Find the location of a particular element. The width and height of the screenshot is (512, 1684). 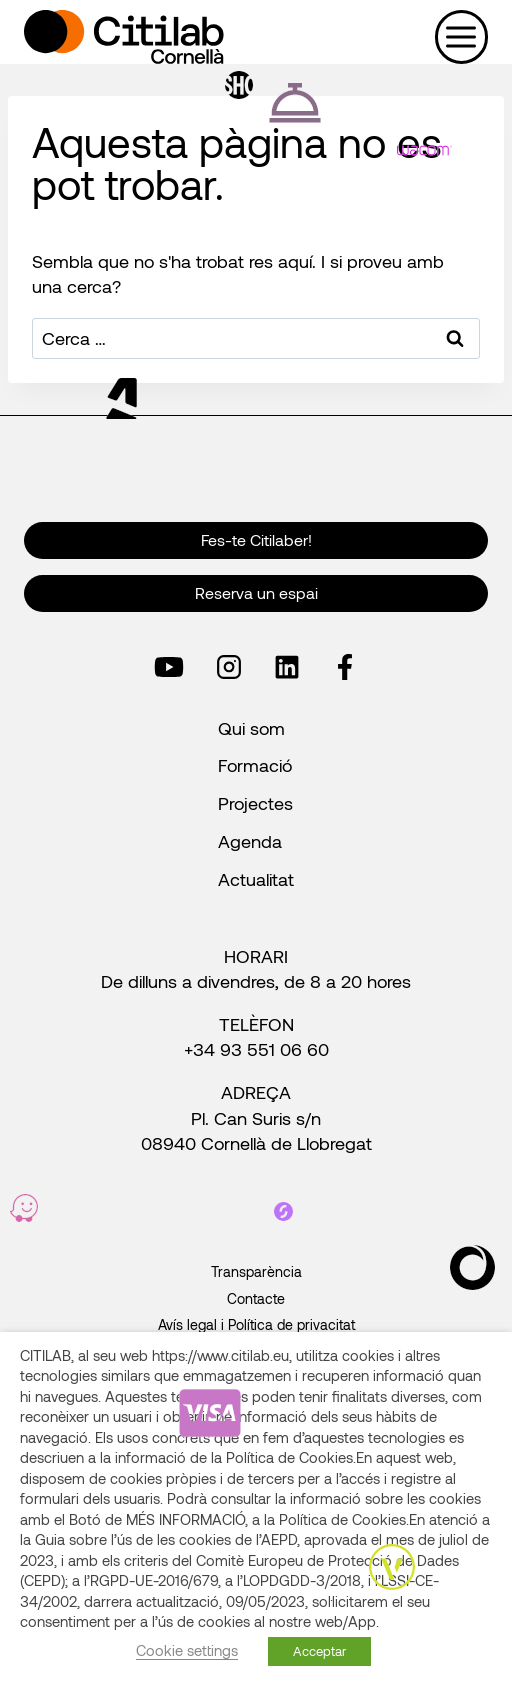

showtime streaming service logo is located at coordinates (239, 85).